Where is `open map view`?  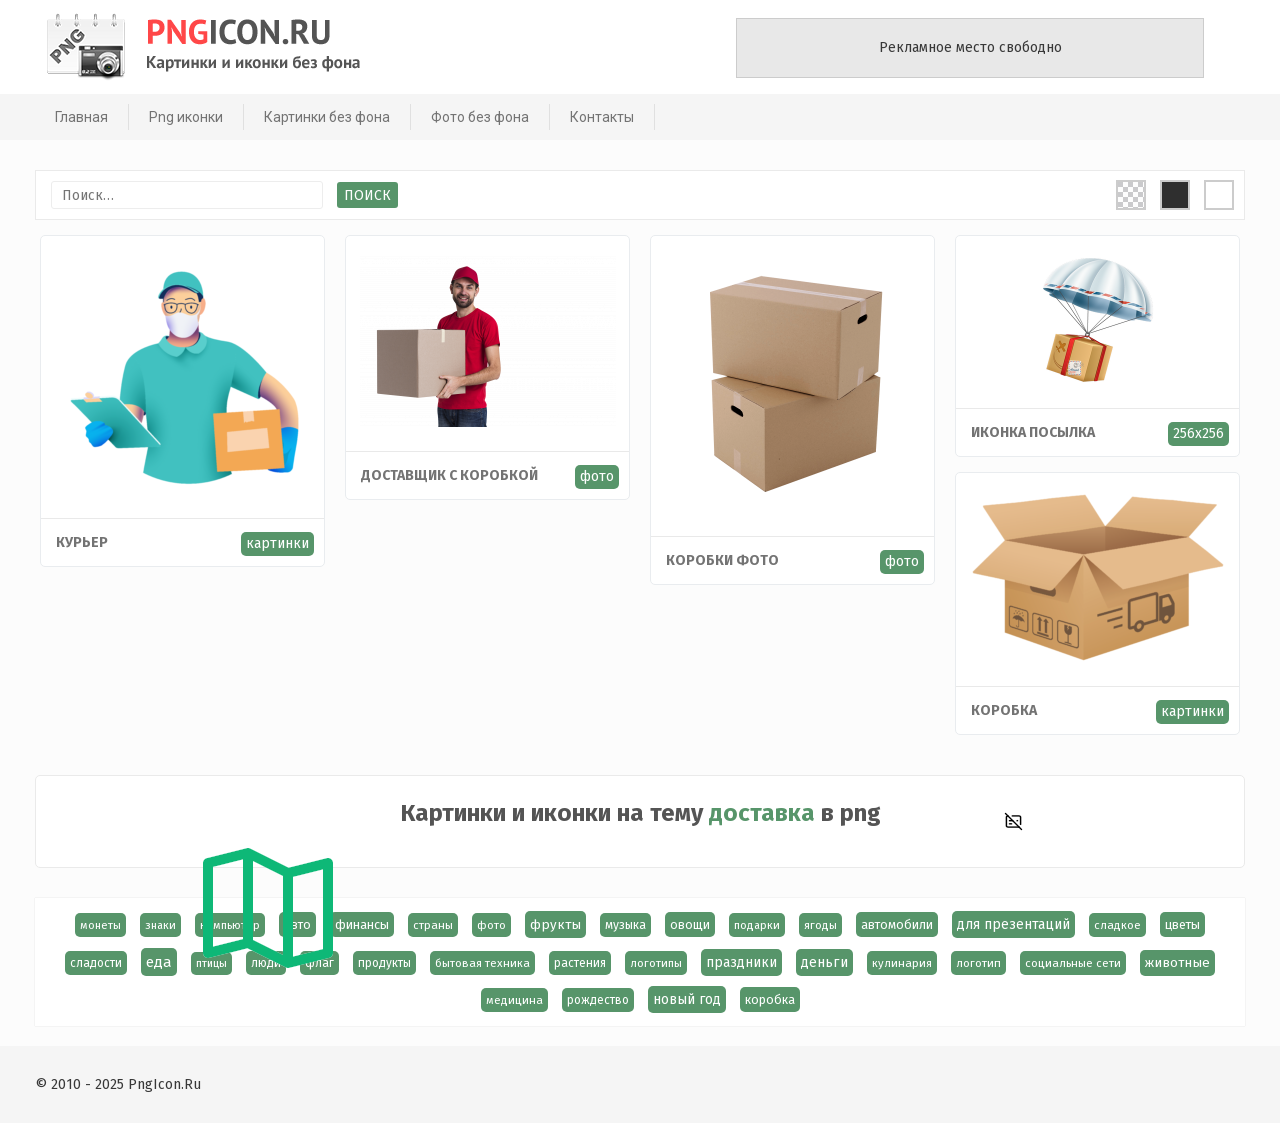
open map view is located at coordinates (268, 908).